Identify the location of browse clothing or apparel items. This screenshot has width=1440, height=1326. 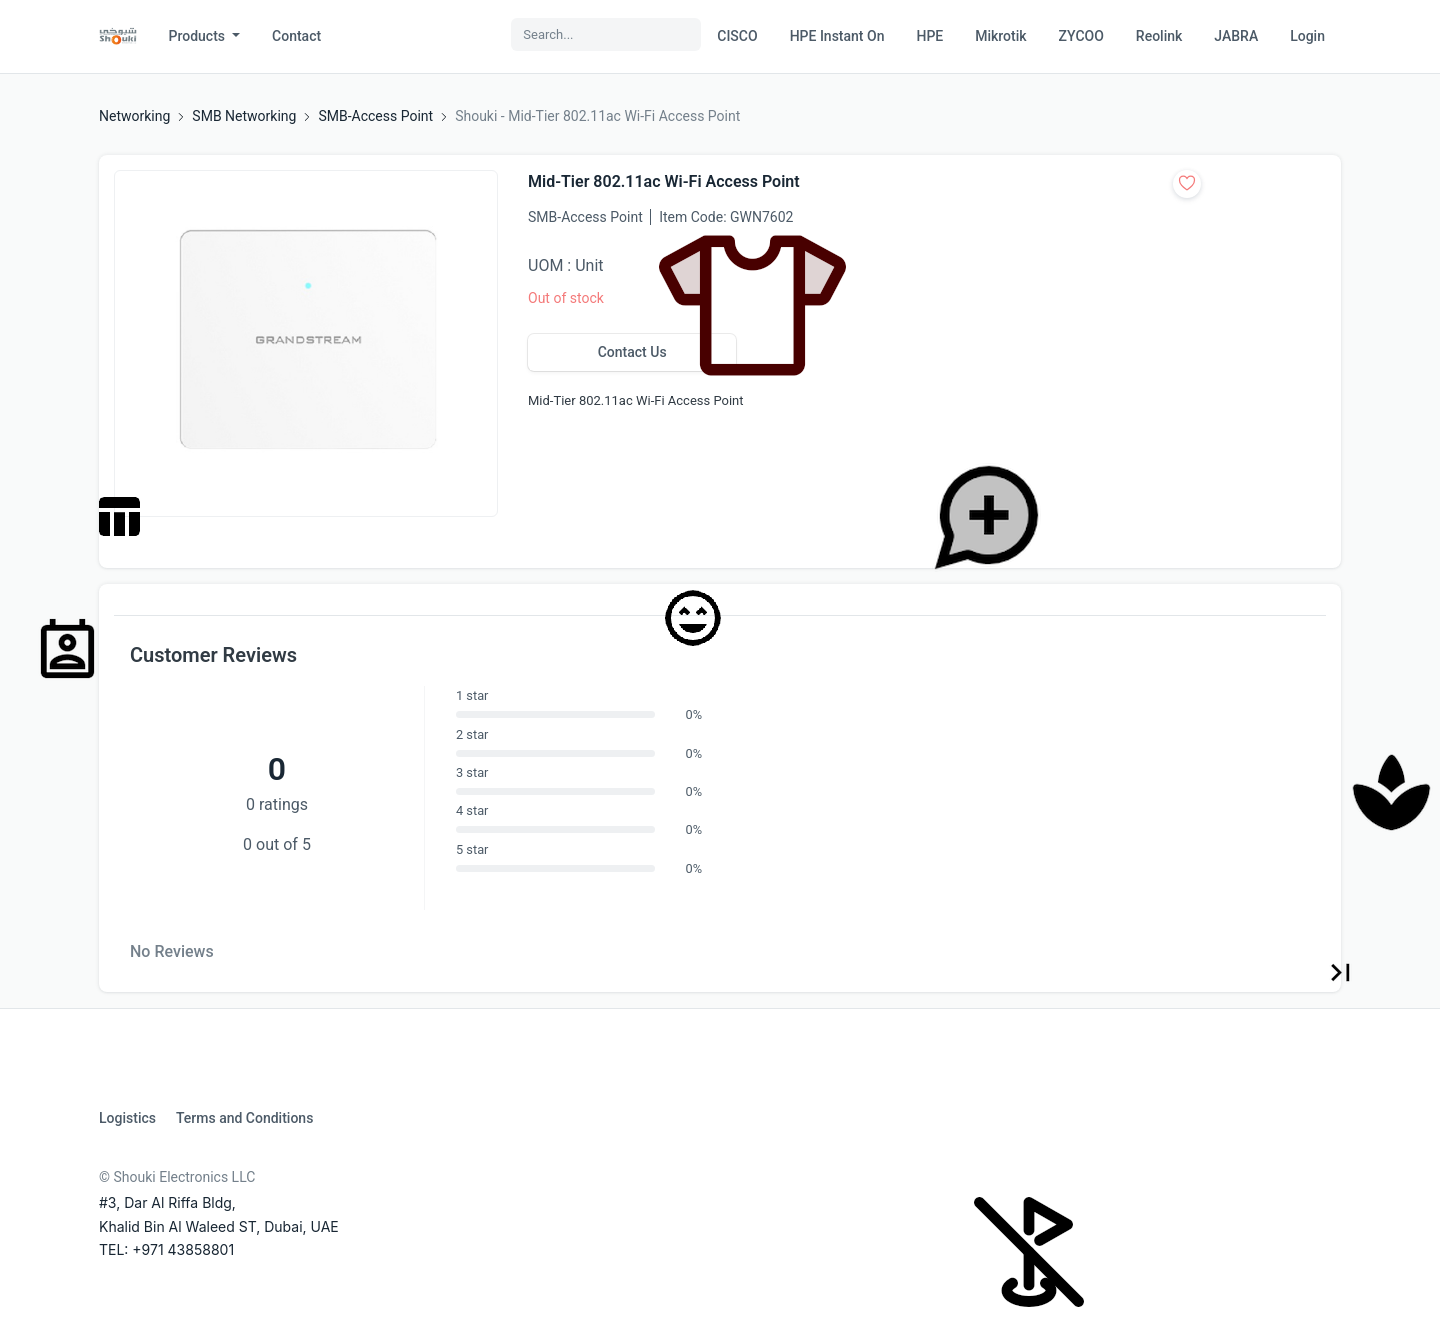
(752, 305).